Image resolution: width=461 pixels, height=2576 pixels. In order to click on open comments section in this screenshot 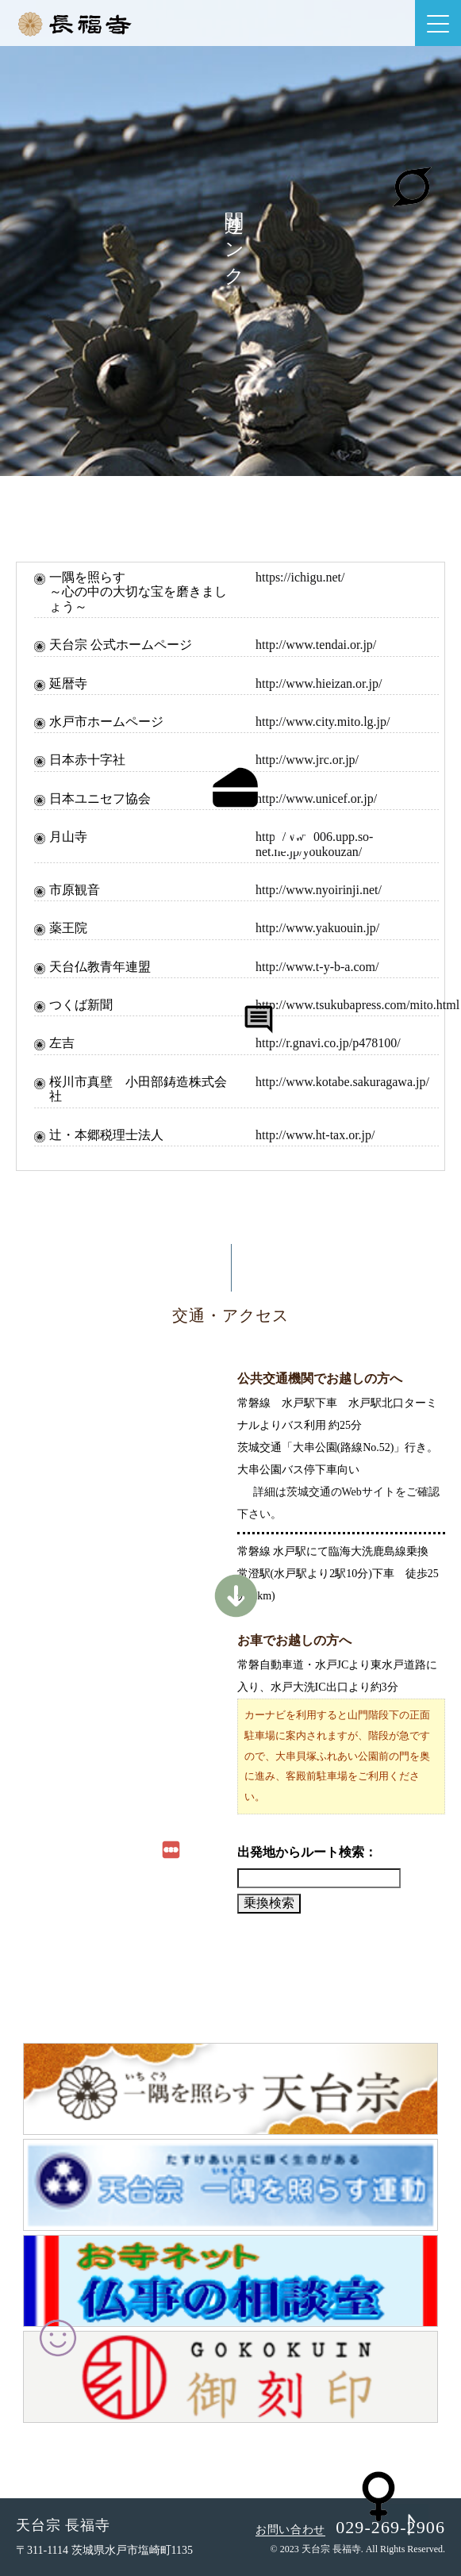, I will do `click(259, 1019)`.